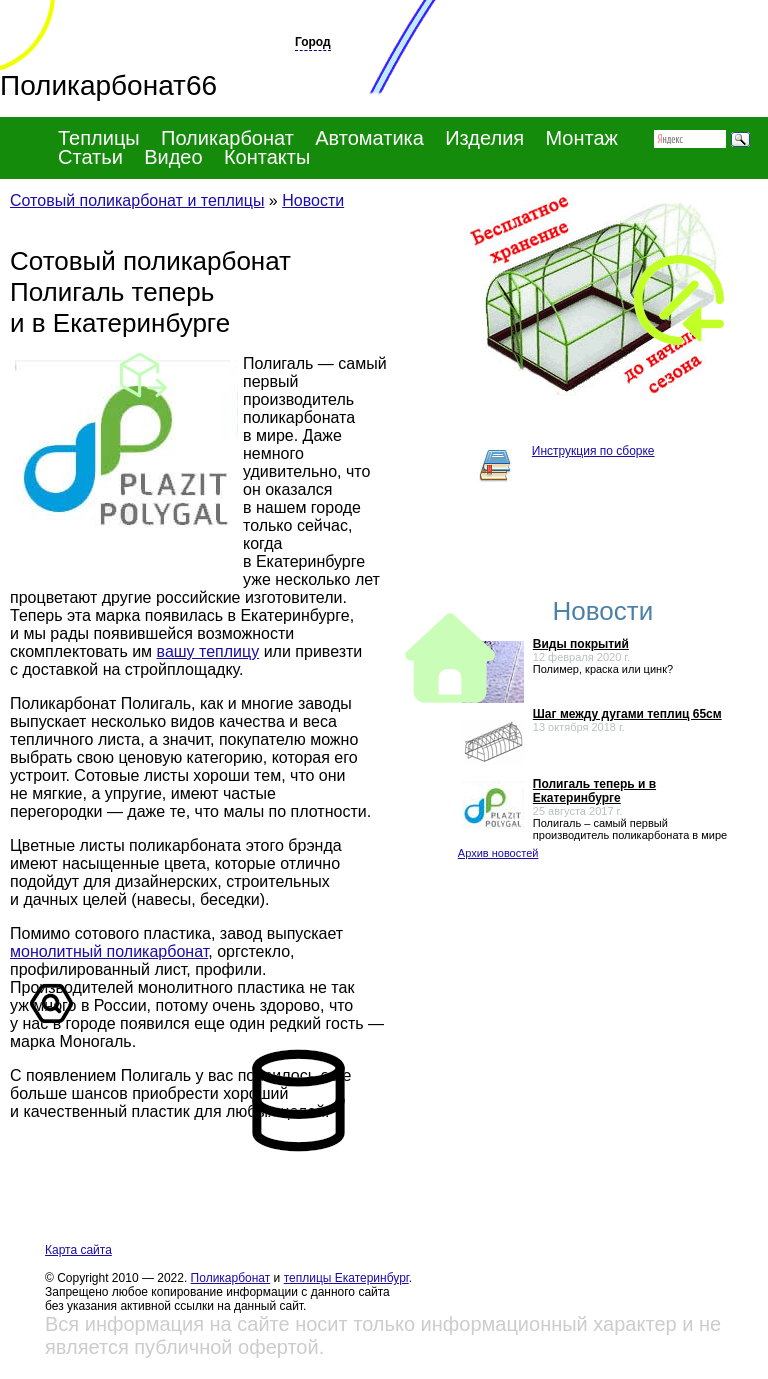 The image size is (768, 1379). What do you see at coordinates (51, 1003) in the screenshot?
I see `access Google BigQuery data warehouse` at bounding box center [51, 1003].